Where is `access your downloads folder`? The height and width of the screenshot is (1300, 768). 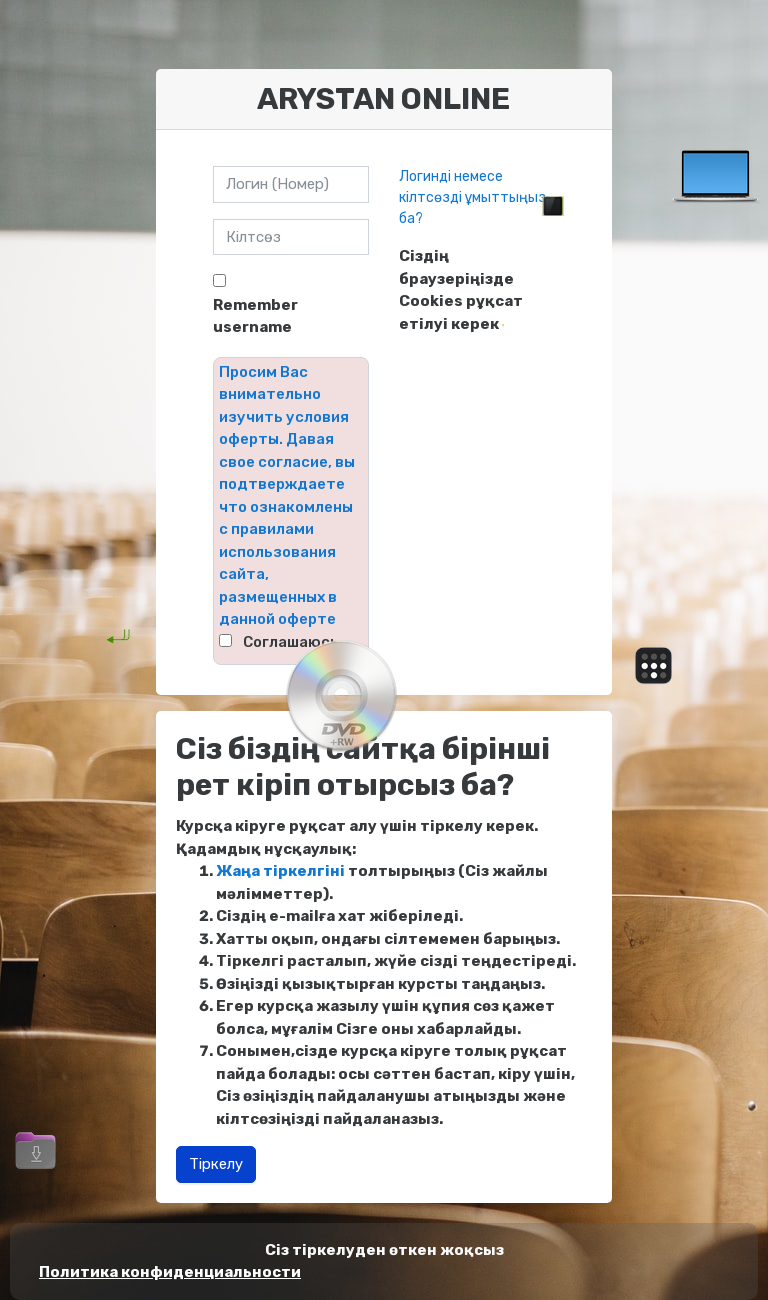 access your downloads folder is located at coordinates (35, 1150).